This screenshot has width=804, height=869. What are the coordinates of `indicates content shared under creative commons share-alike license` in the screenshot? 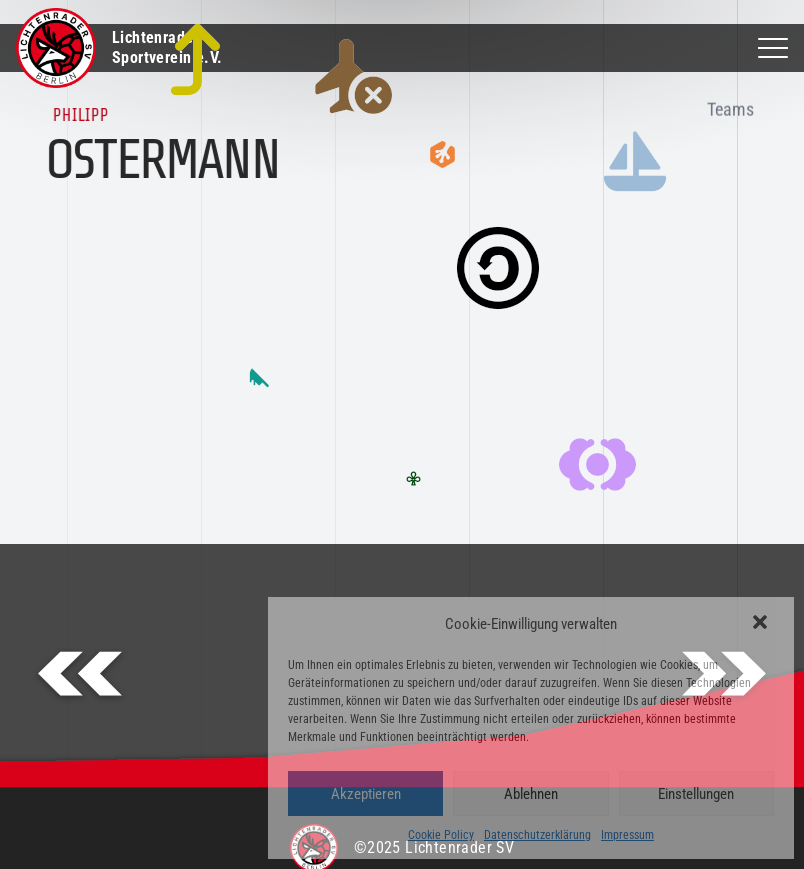 It's located at (498, 268).